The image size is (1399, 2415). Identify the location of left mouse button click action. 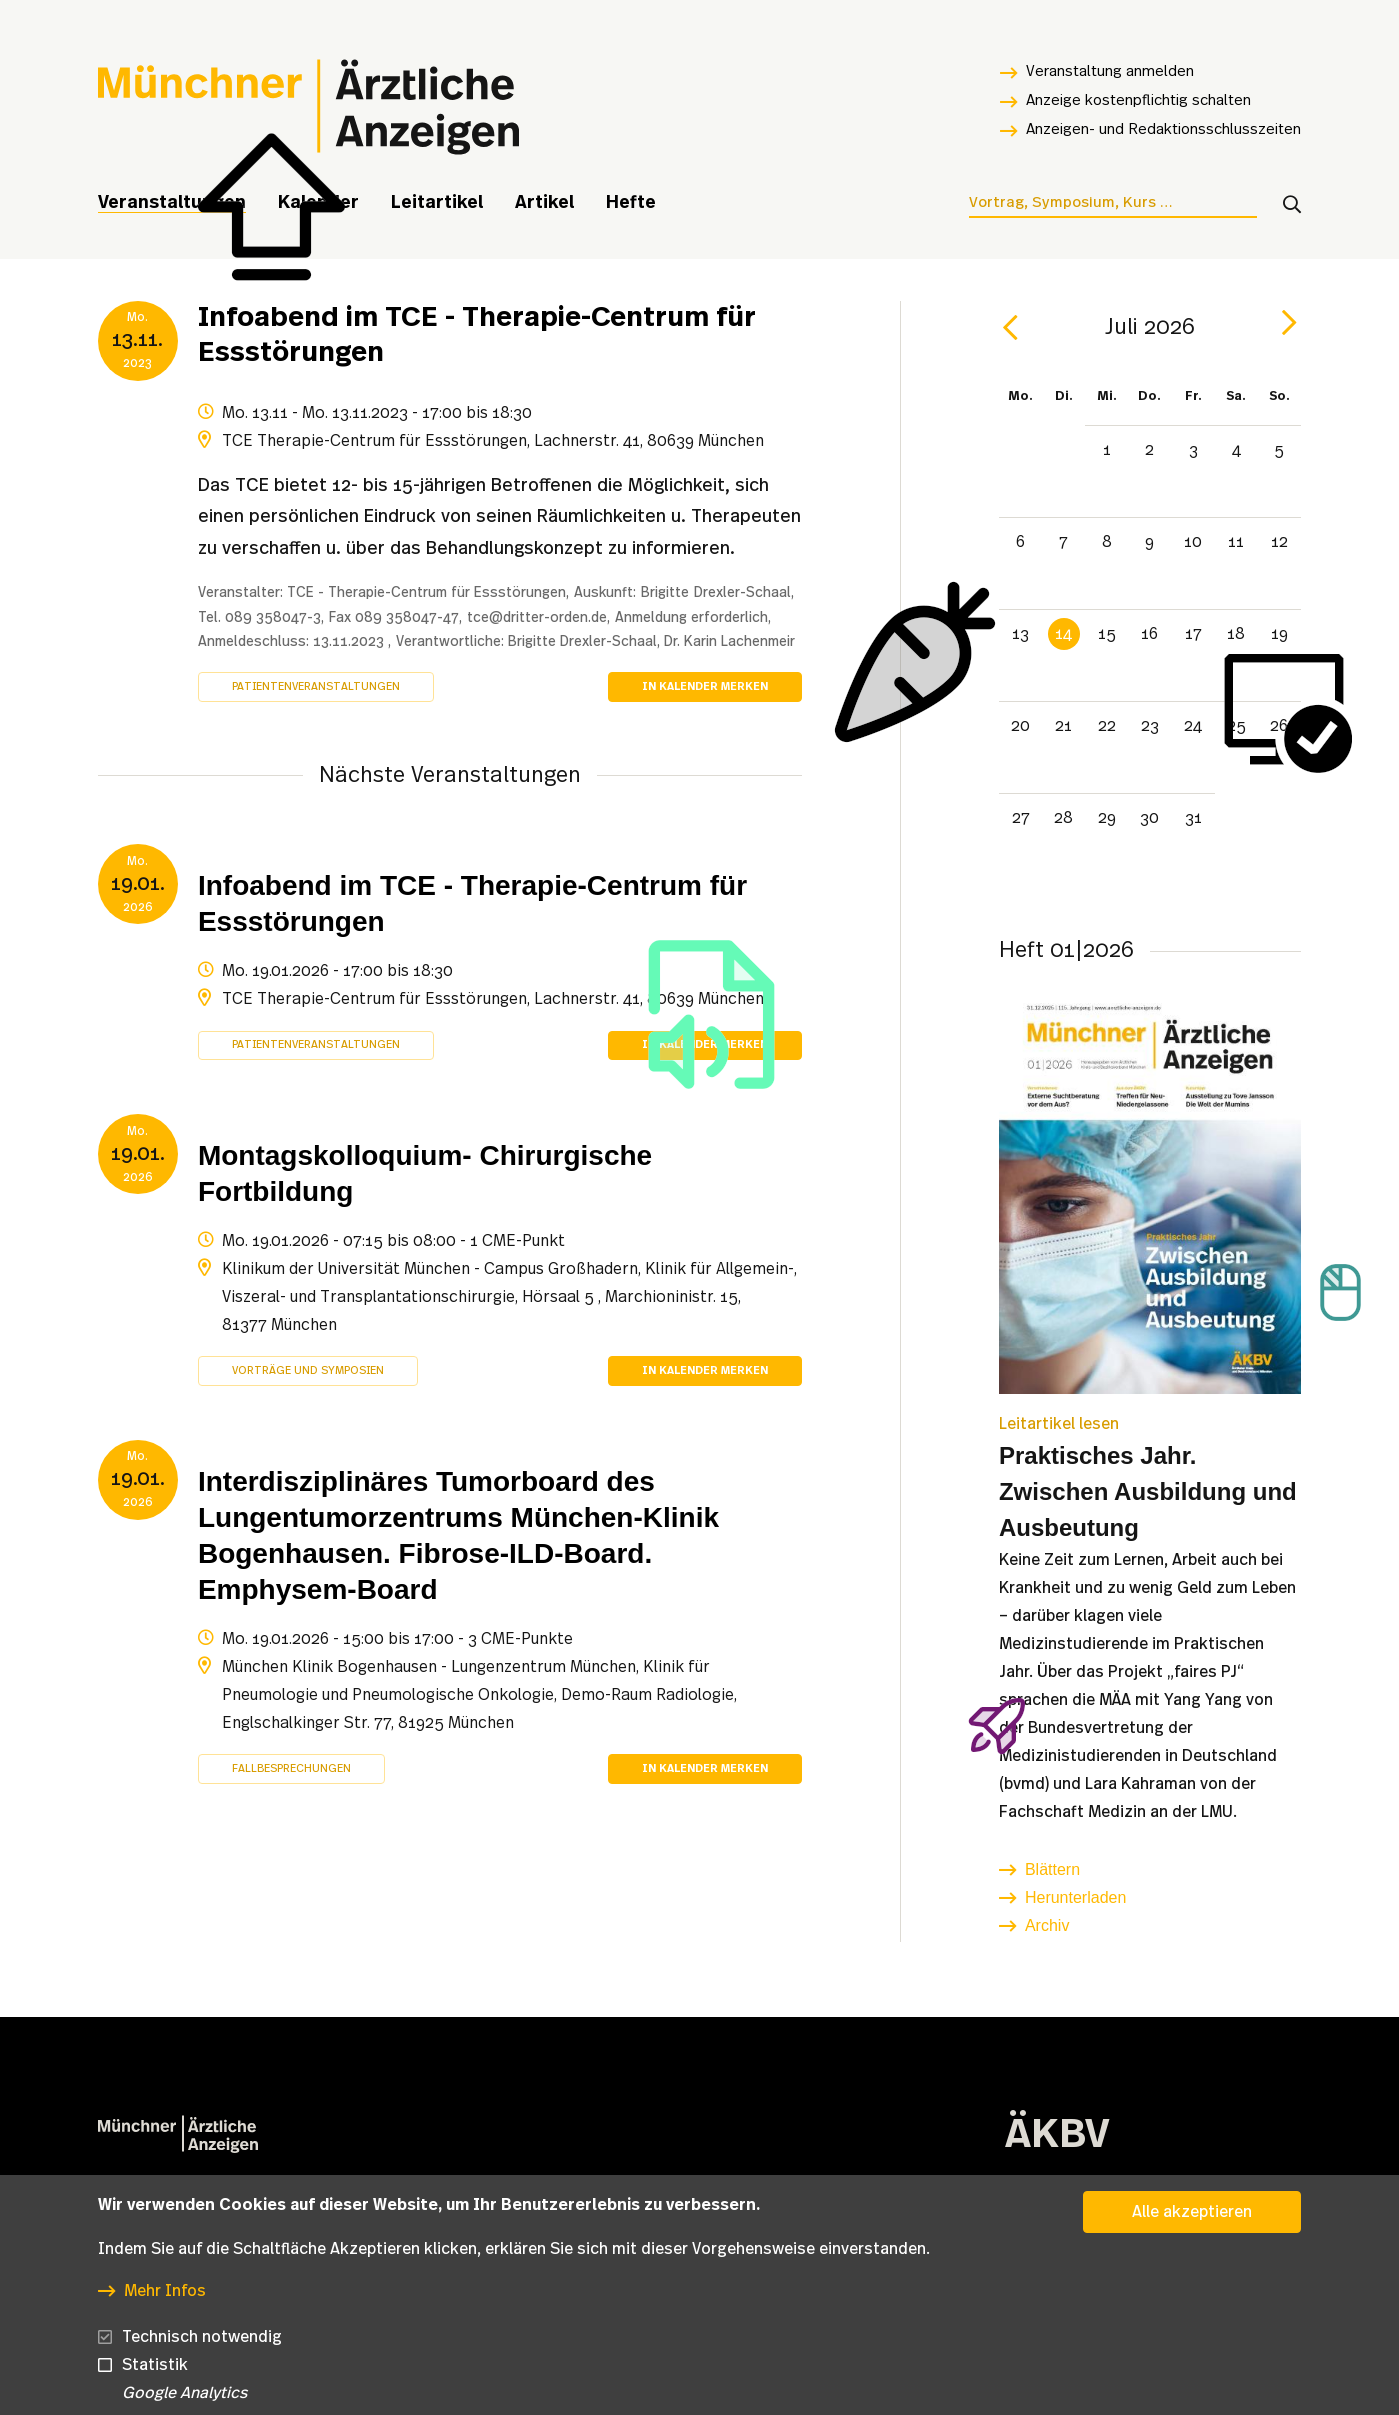
(1340, 1292).